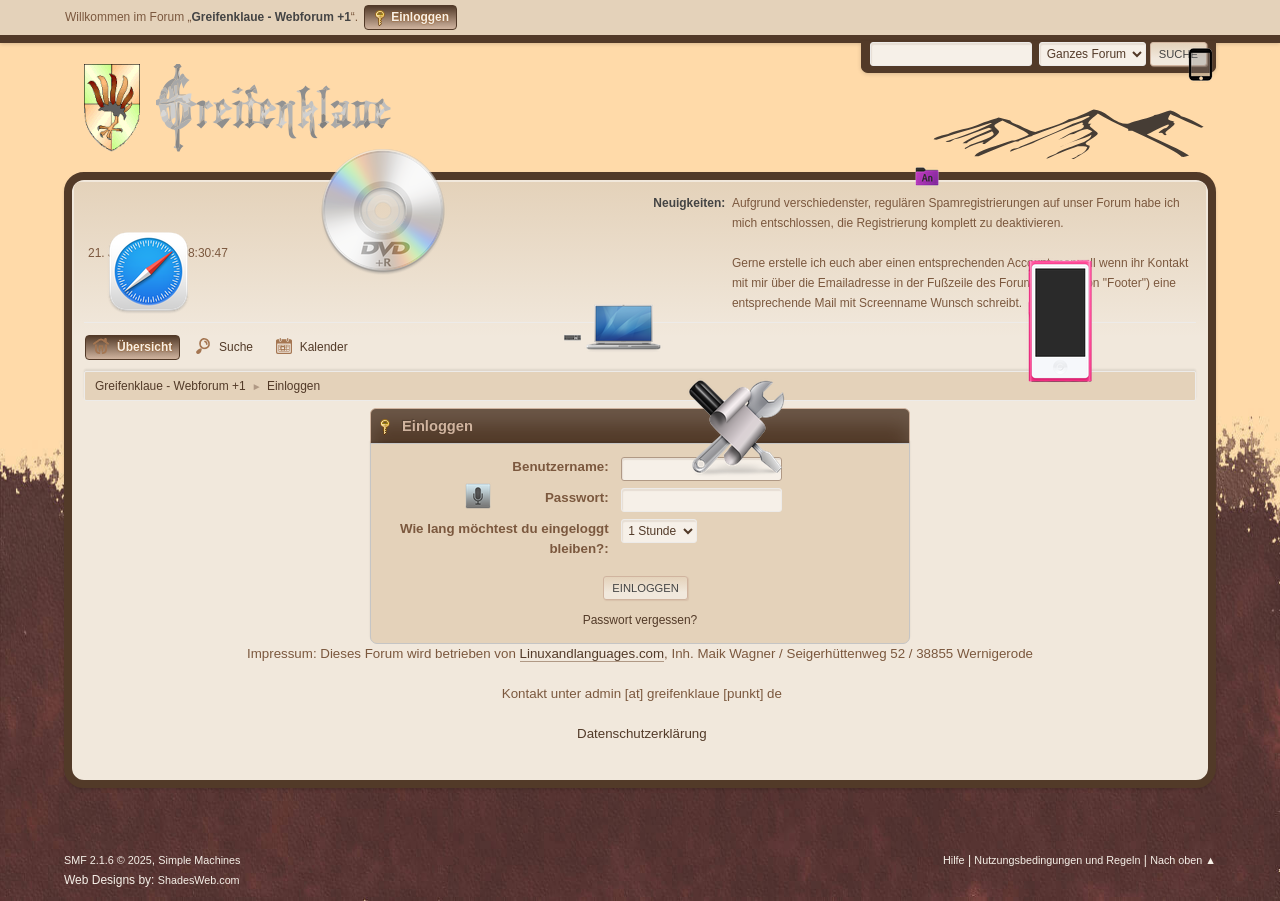 The width and height of the screenshot is (1280, 901). Describe the element at coordinates (383, 213) in the screenshot. I see `DVD+R disc media type indicator` at that location.